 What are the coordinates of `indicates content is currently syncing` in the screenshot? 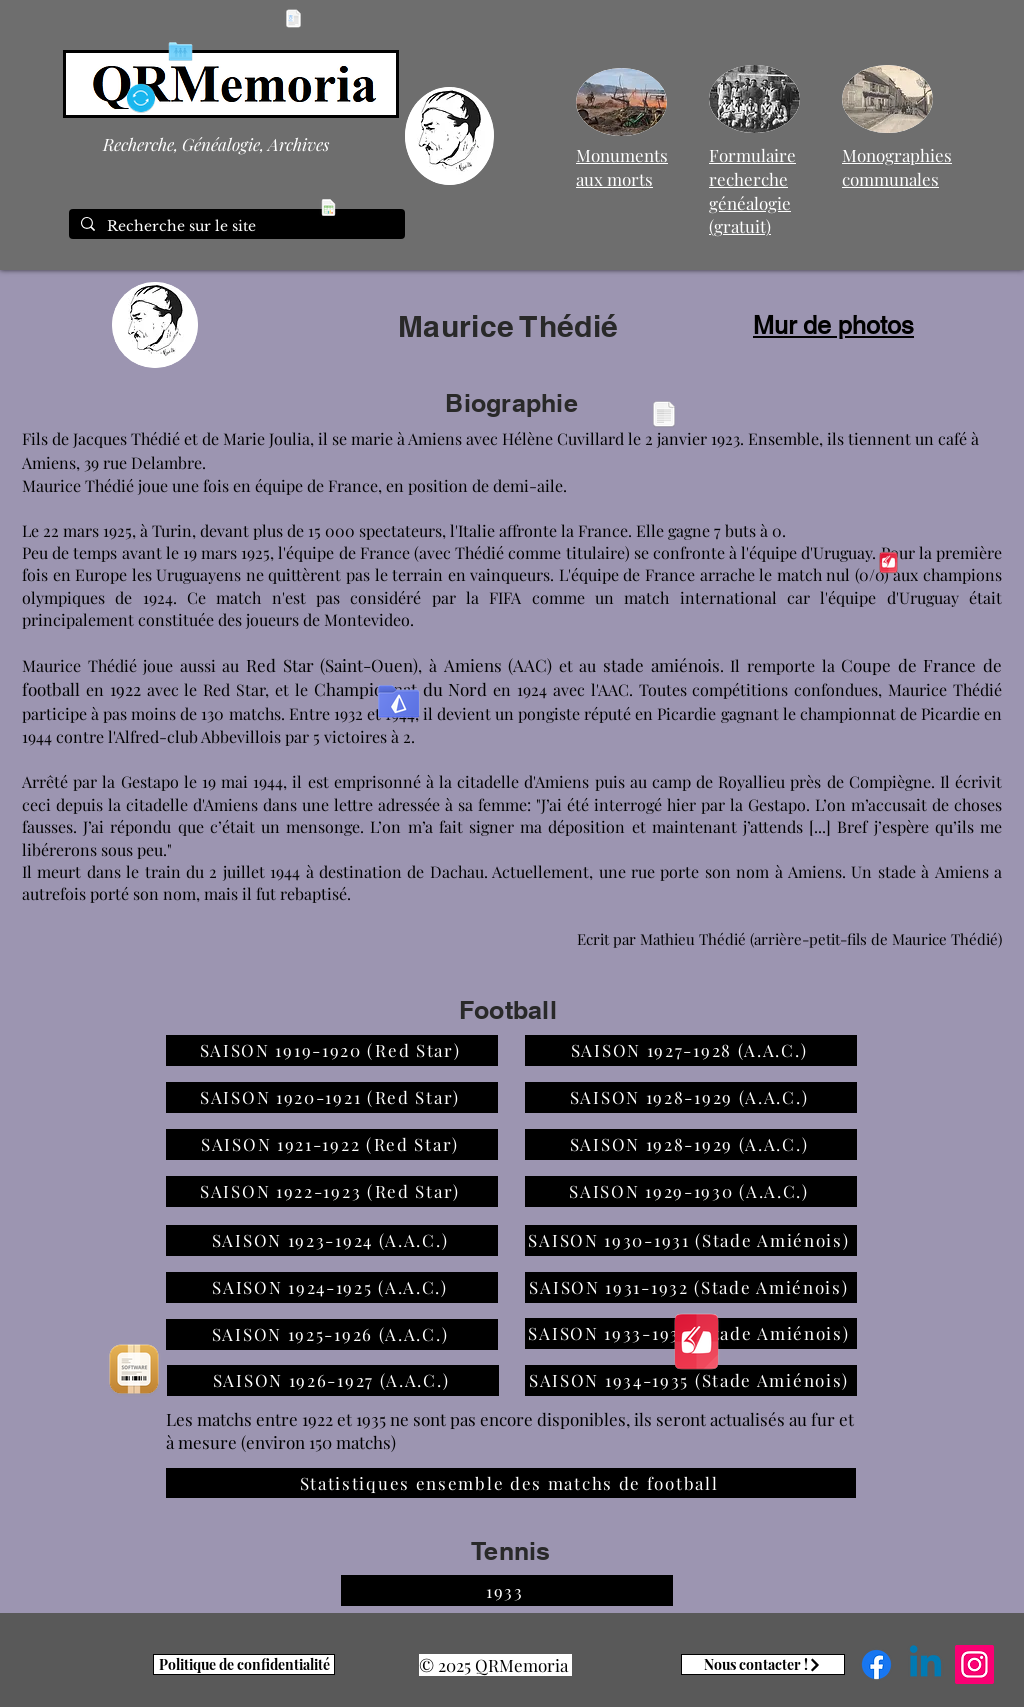 It's located at (141, 98).